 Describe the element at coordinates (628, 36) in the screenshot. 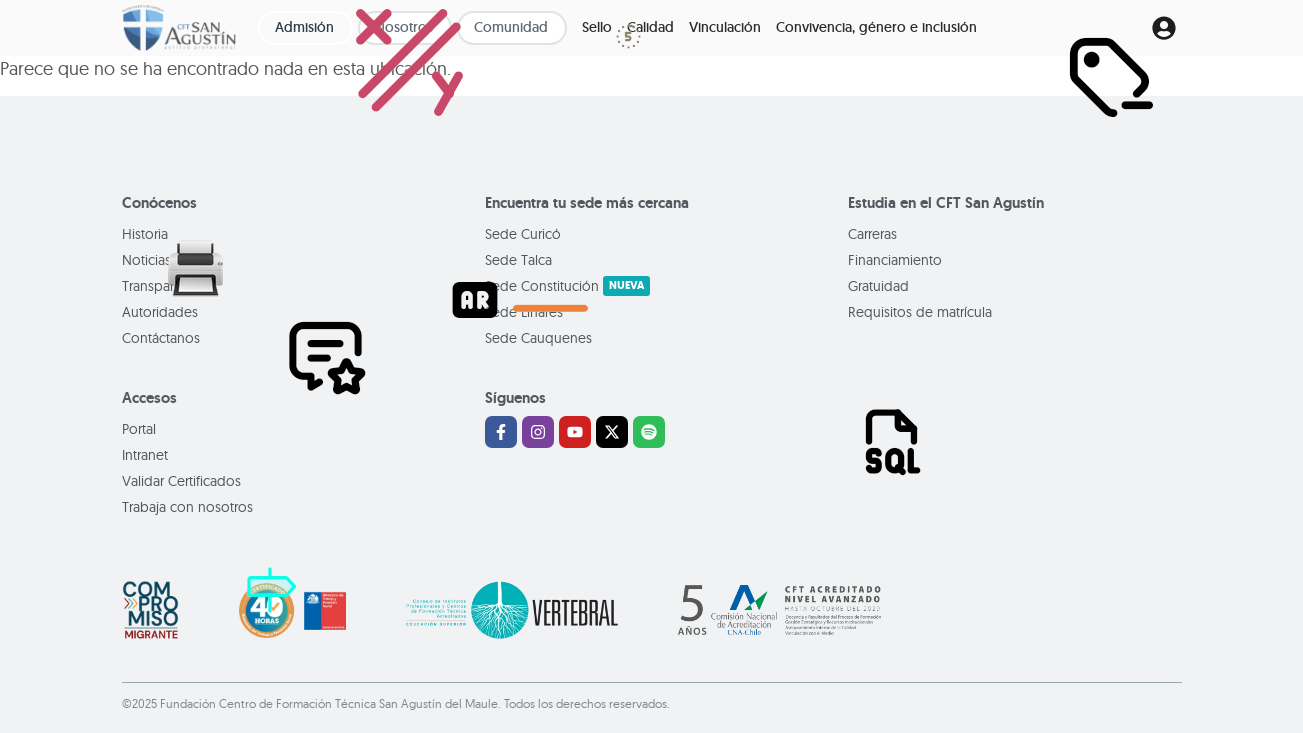

I see `set timer or countdown for 5 minutes` at that location.